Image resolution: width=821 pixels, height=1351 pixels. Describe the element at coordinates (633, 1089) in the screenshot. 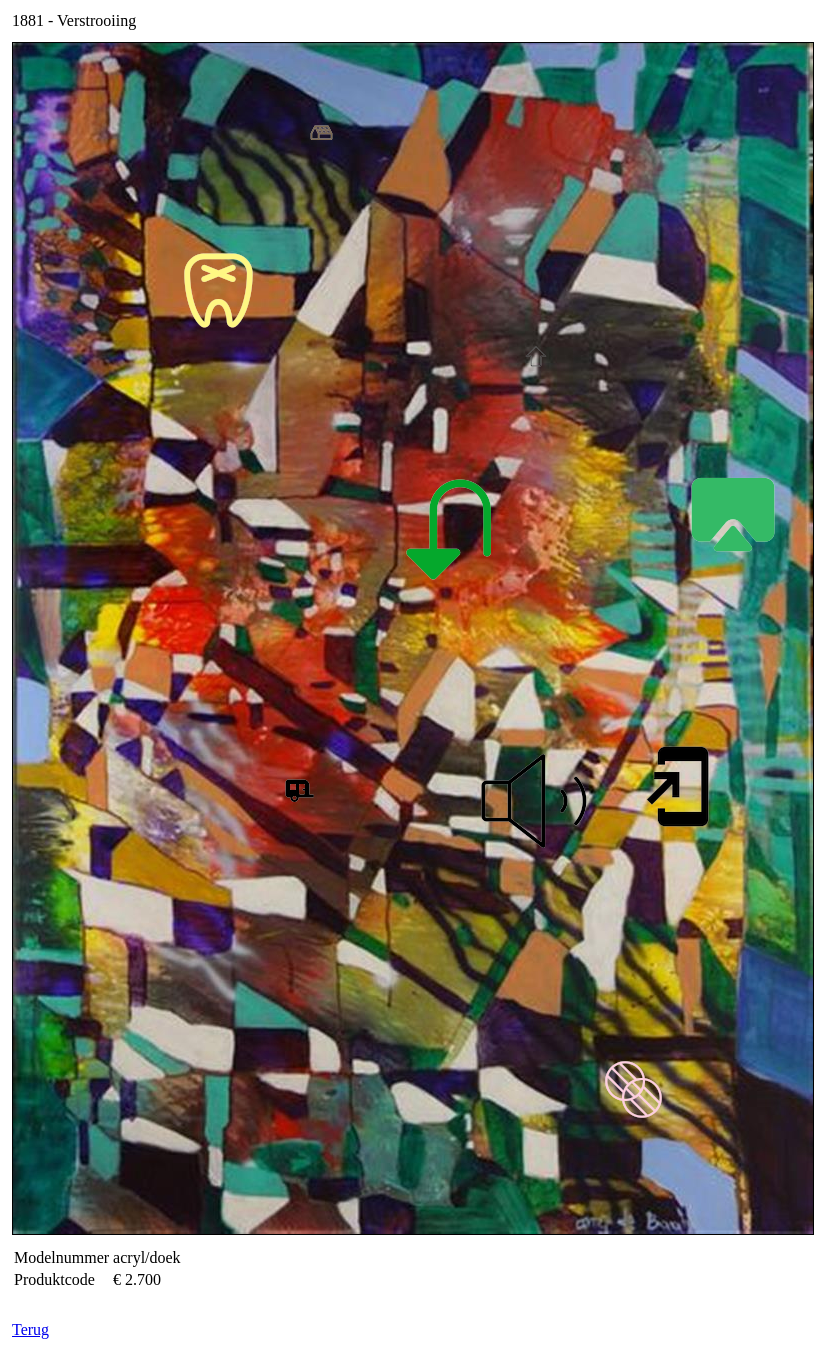

I see `merge or combine selected layers` at that location.